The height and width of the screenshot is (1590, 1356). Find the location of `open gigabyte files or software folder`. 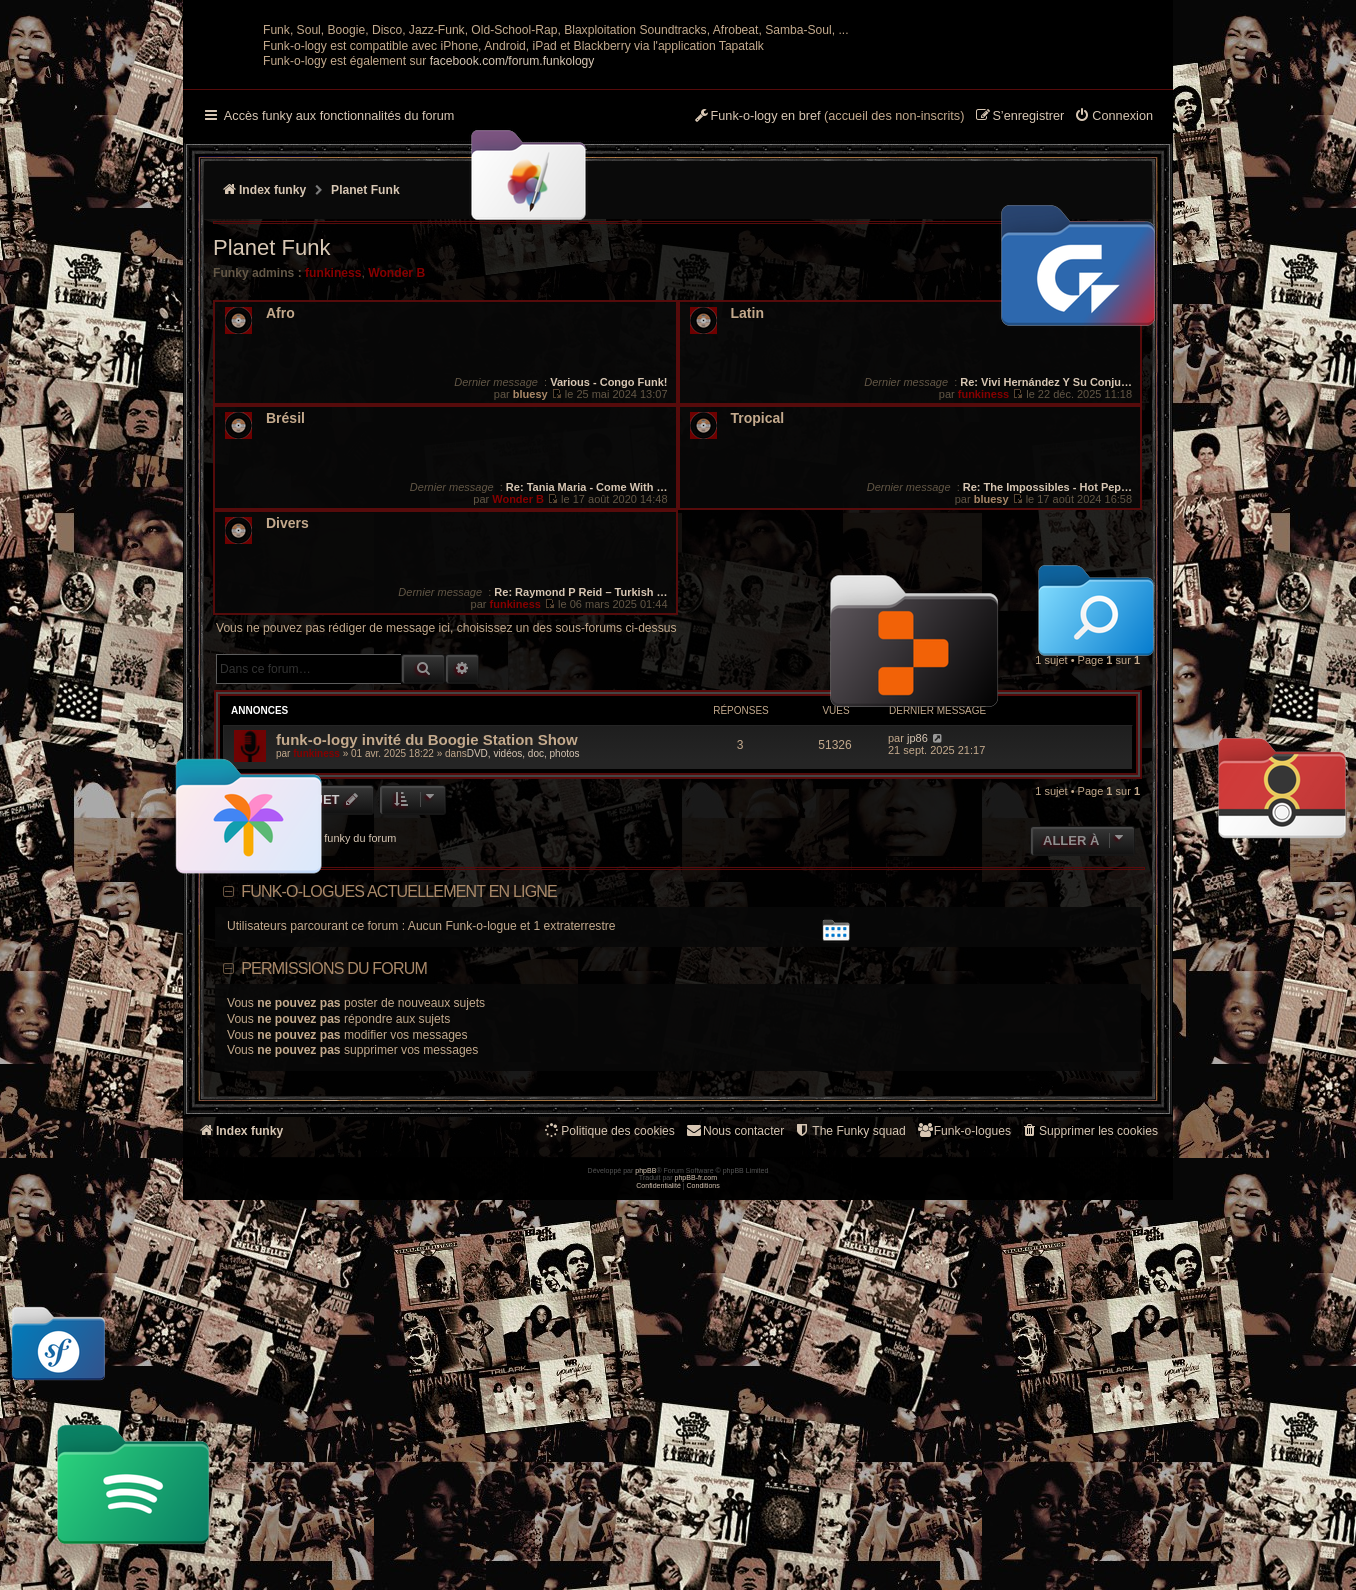

open gigabyte files or software folder is located at coordinates (1077, 269).